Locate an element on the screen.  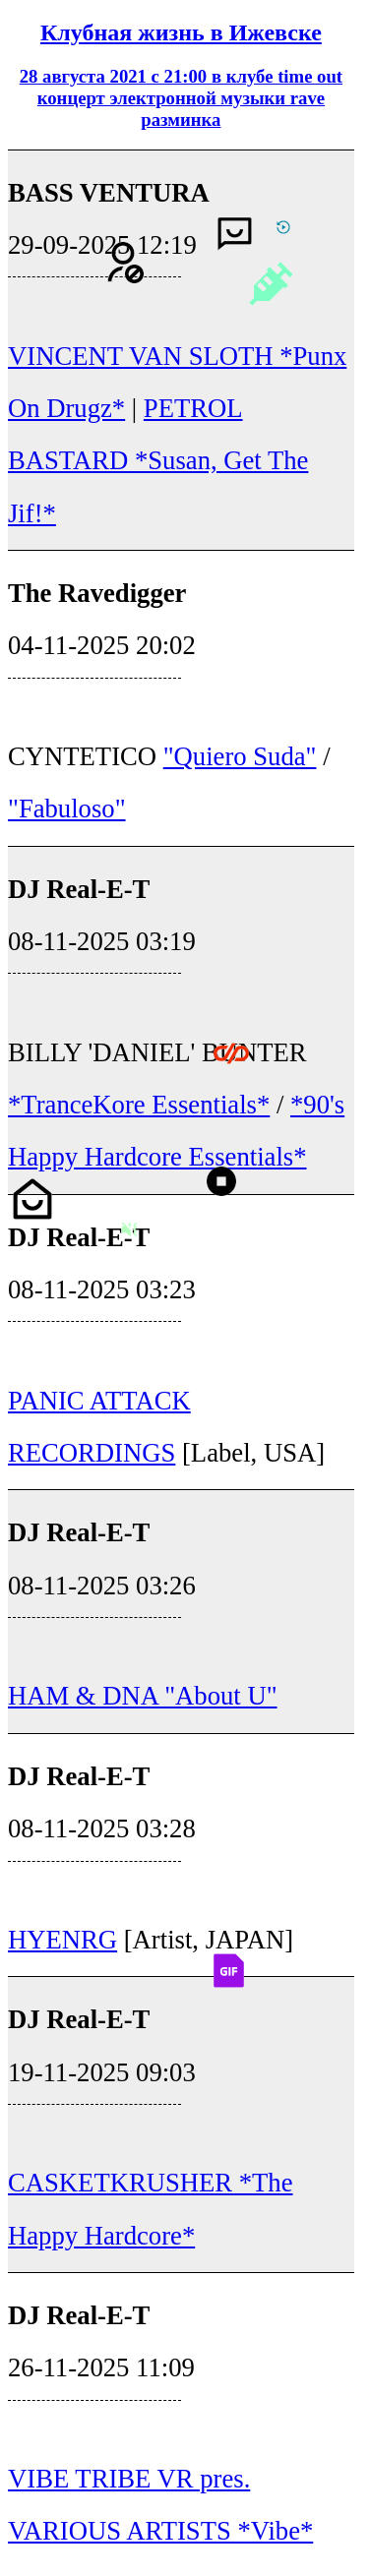
view memories or flashback content is located at coordinates (283, 227).